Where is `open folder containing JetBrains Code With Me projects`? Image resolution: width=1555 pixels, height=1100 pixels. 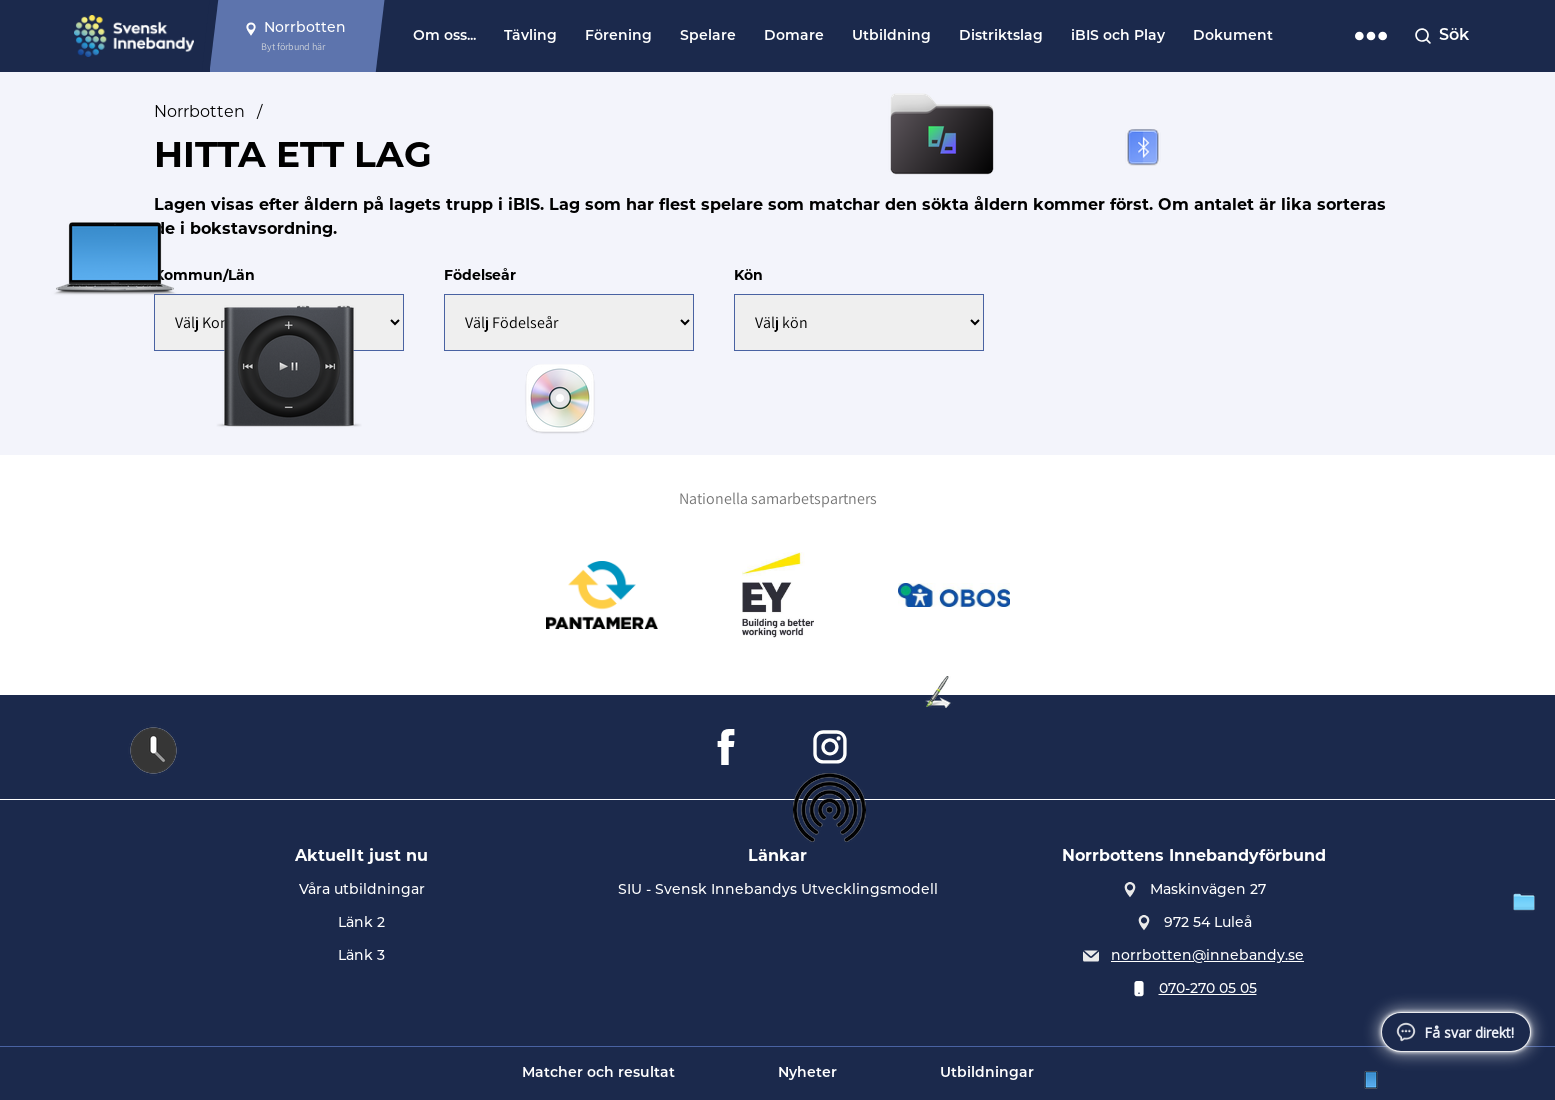
open folder containing JetBrains Code With Me projects is located at coordinates (941, 136).